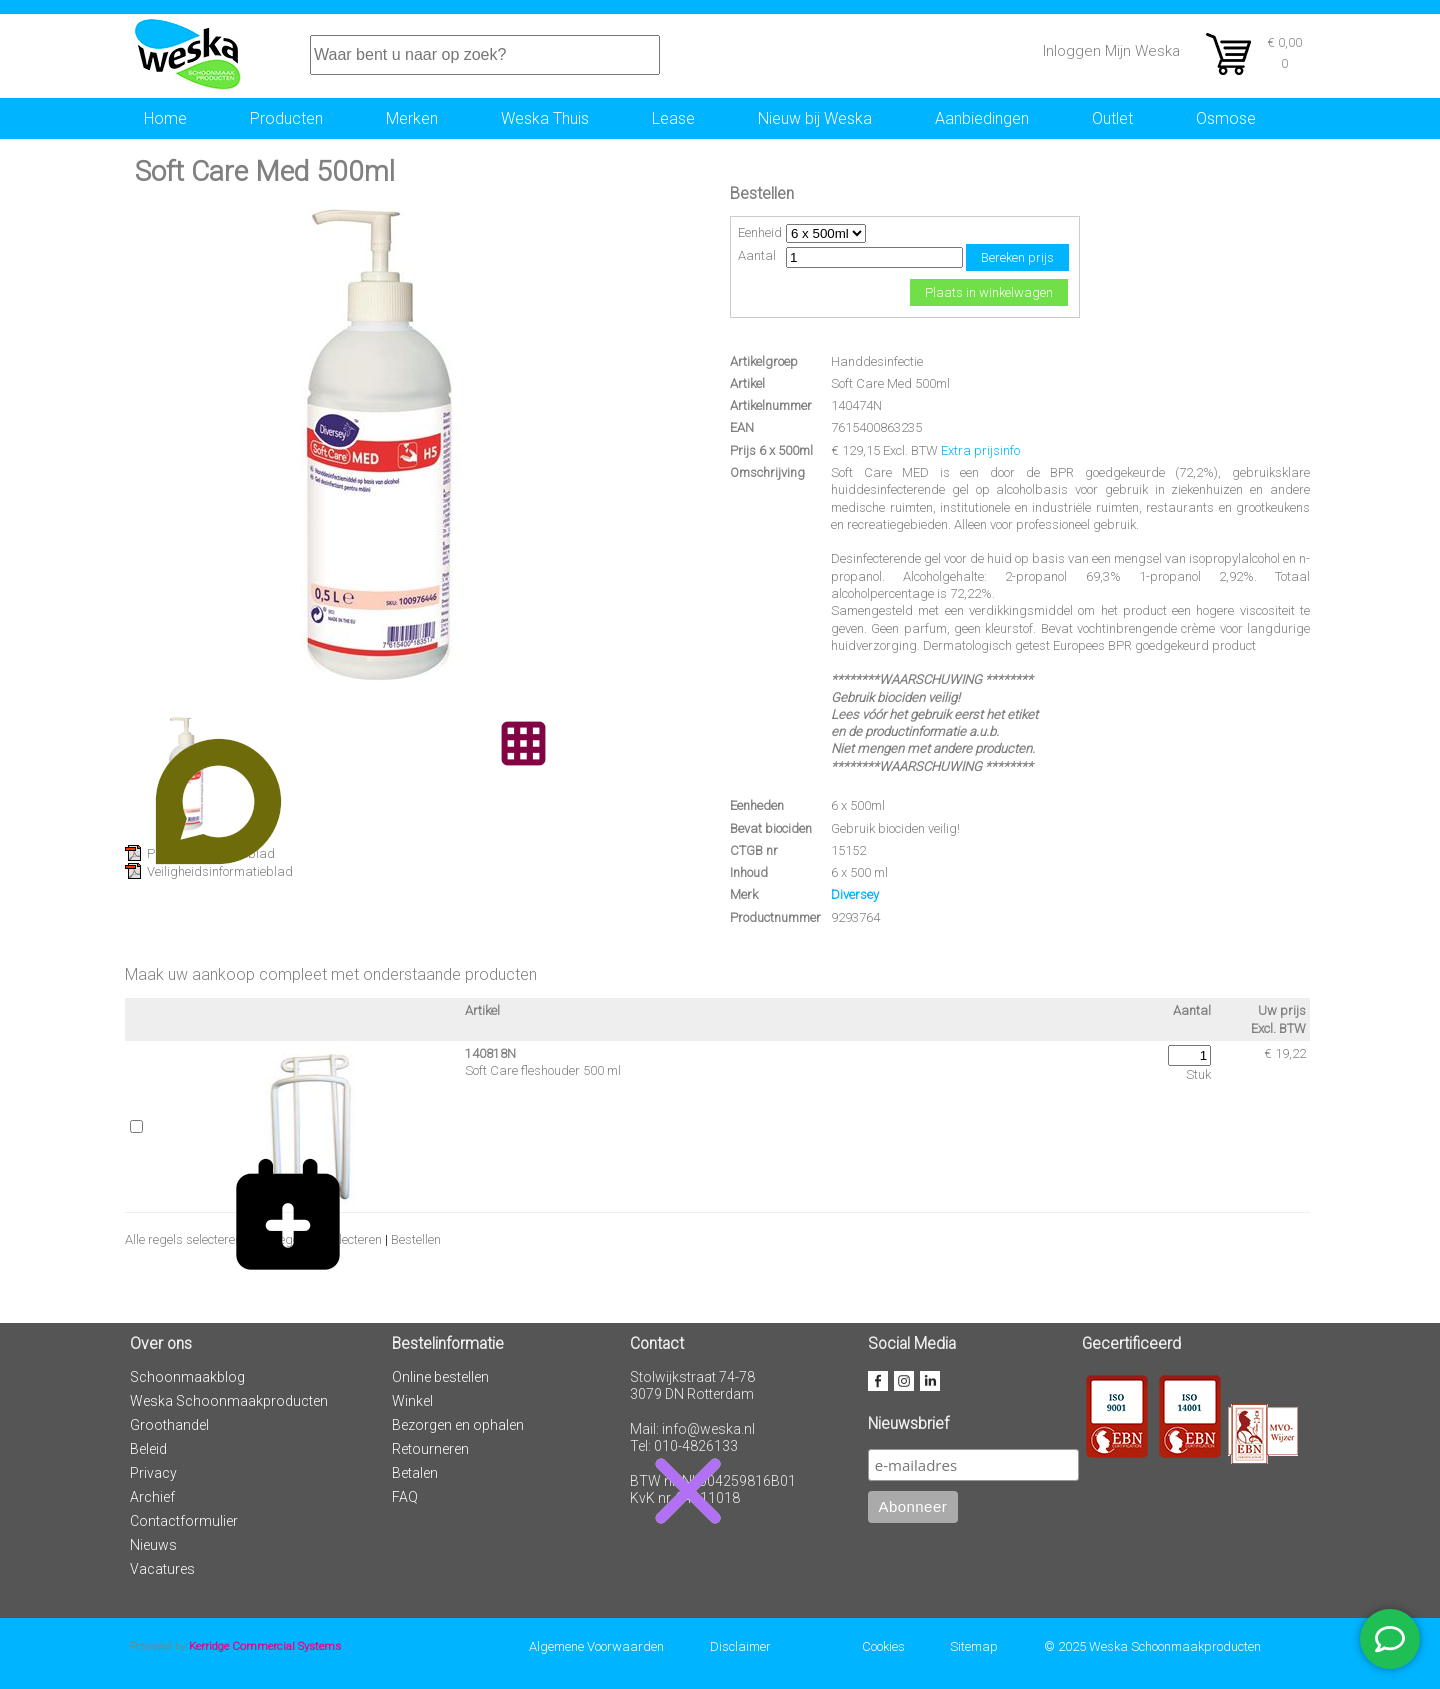 This screenshot has width=1440, height=1689. What do you see at coordinates (688, 1491) in the screenshot?
I see `close a window or dialog` at bounding box center [688, 1491].